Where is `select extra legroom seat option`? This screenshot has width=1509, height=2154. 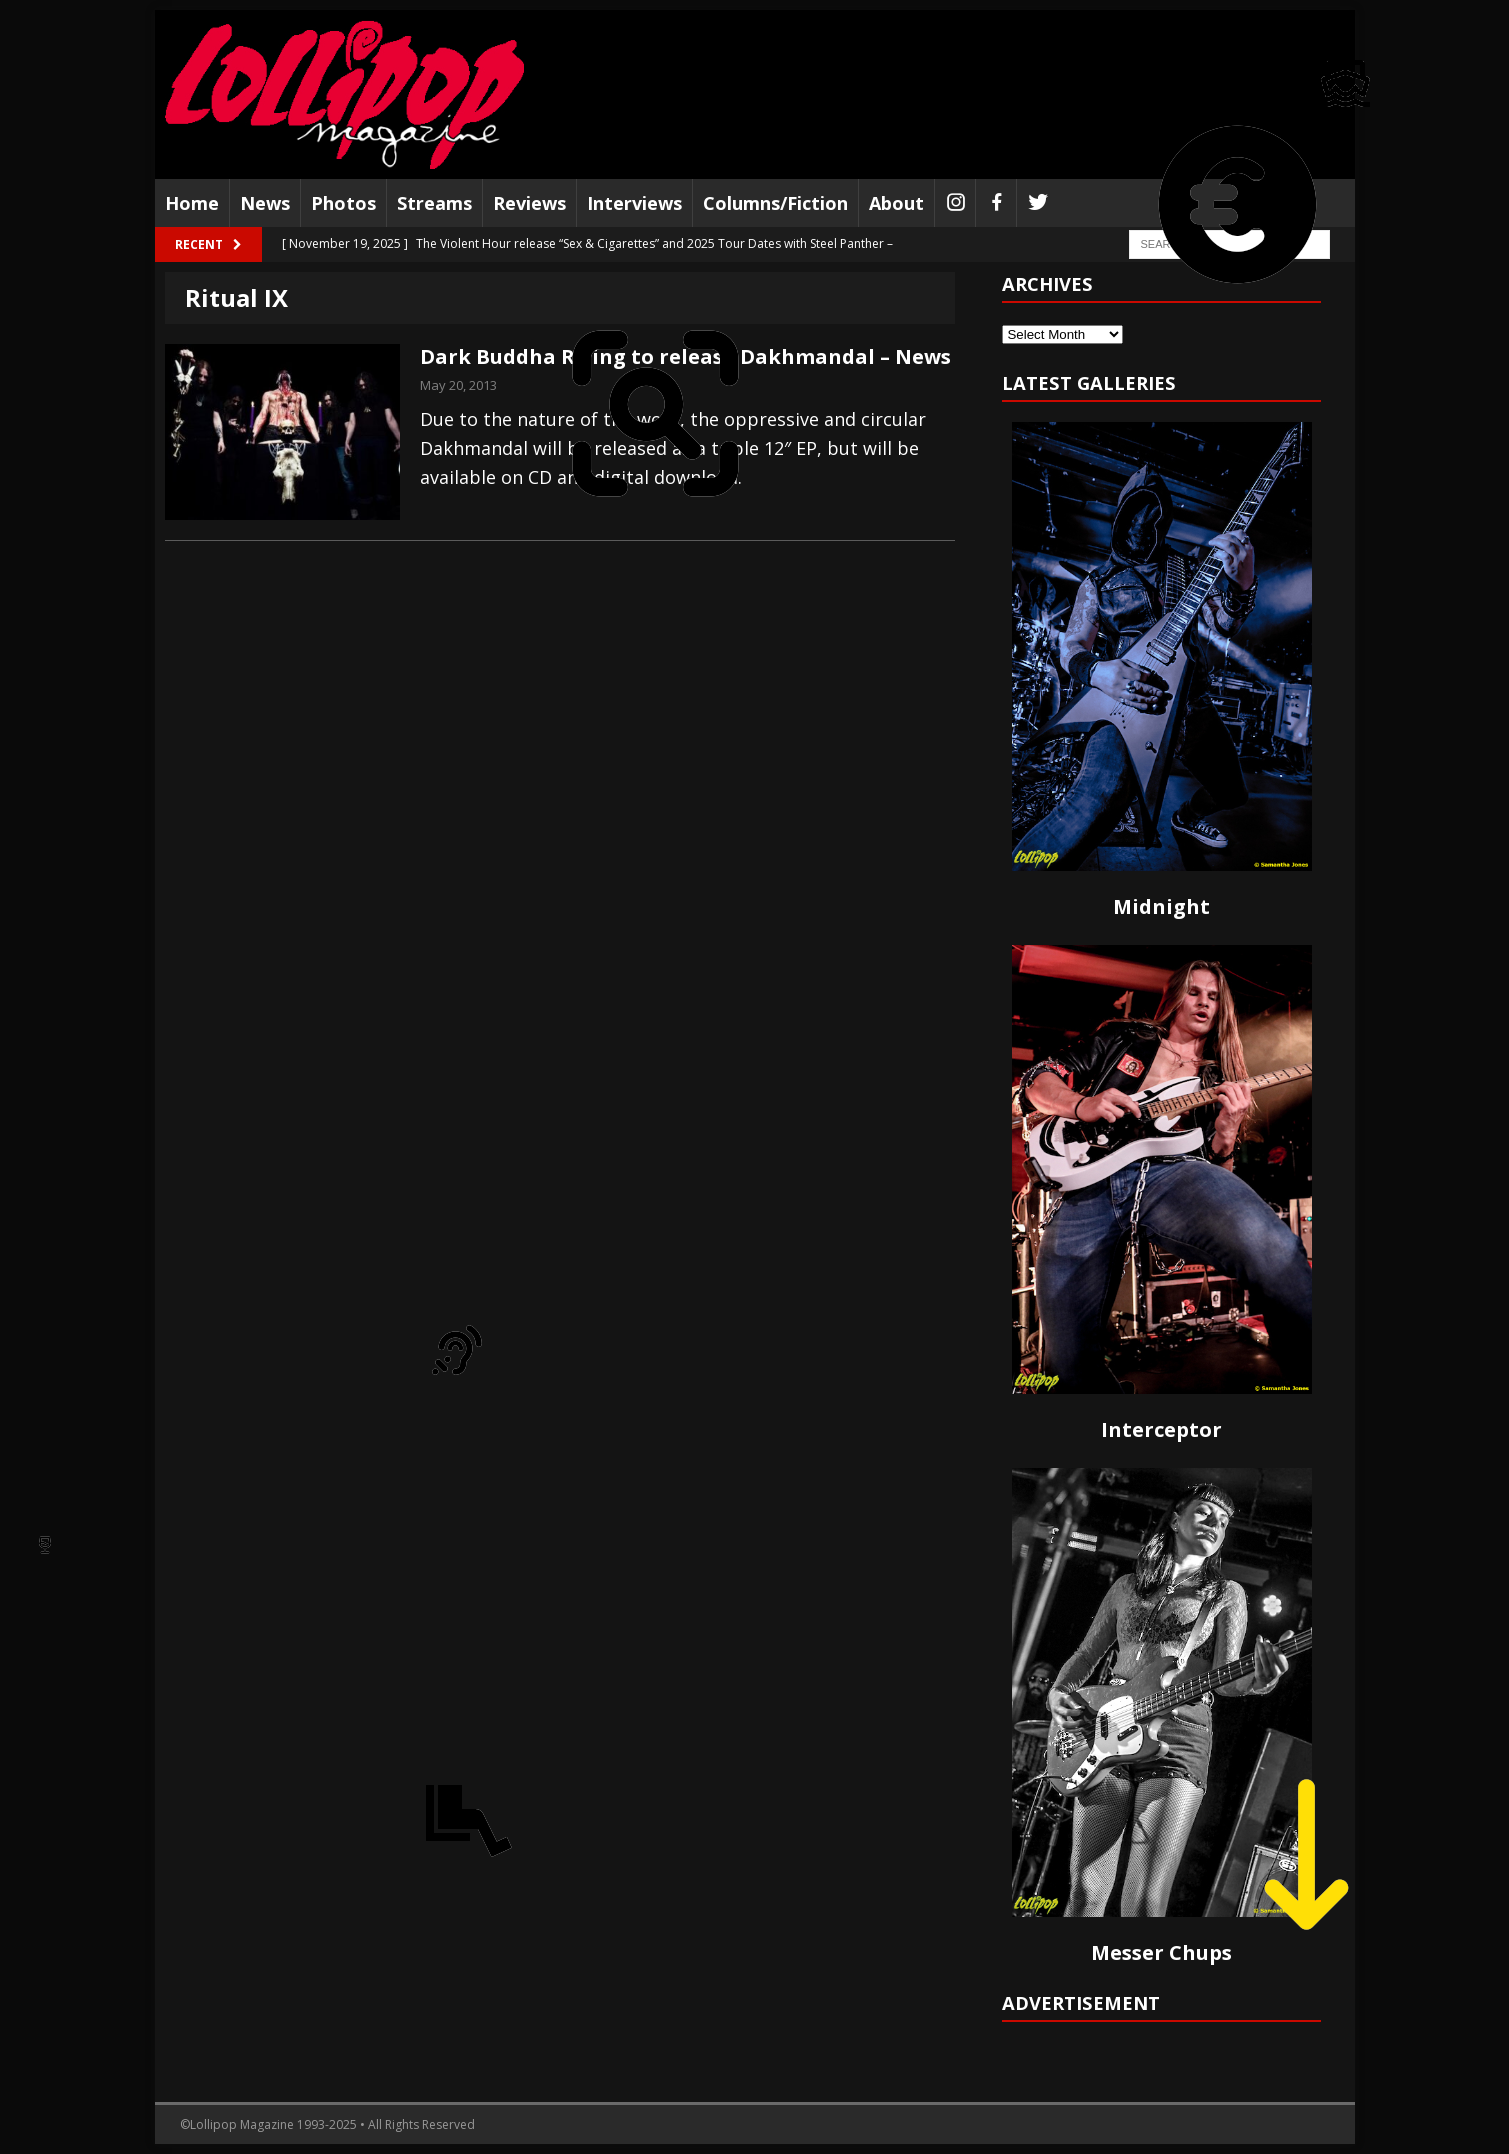
select extra legroom seat option is located at coordinates (466, 1821).